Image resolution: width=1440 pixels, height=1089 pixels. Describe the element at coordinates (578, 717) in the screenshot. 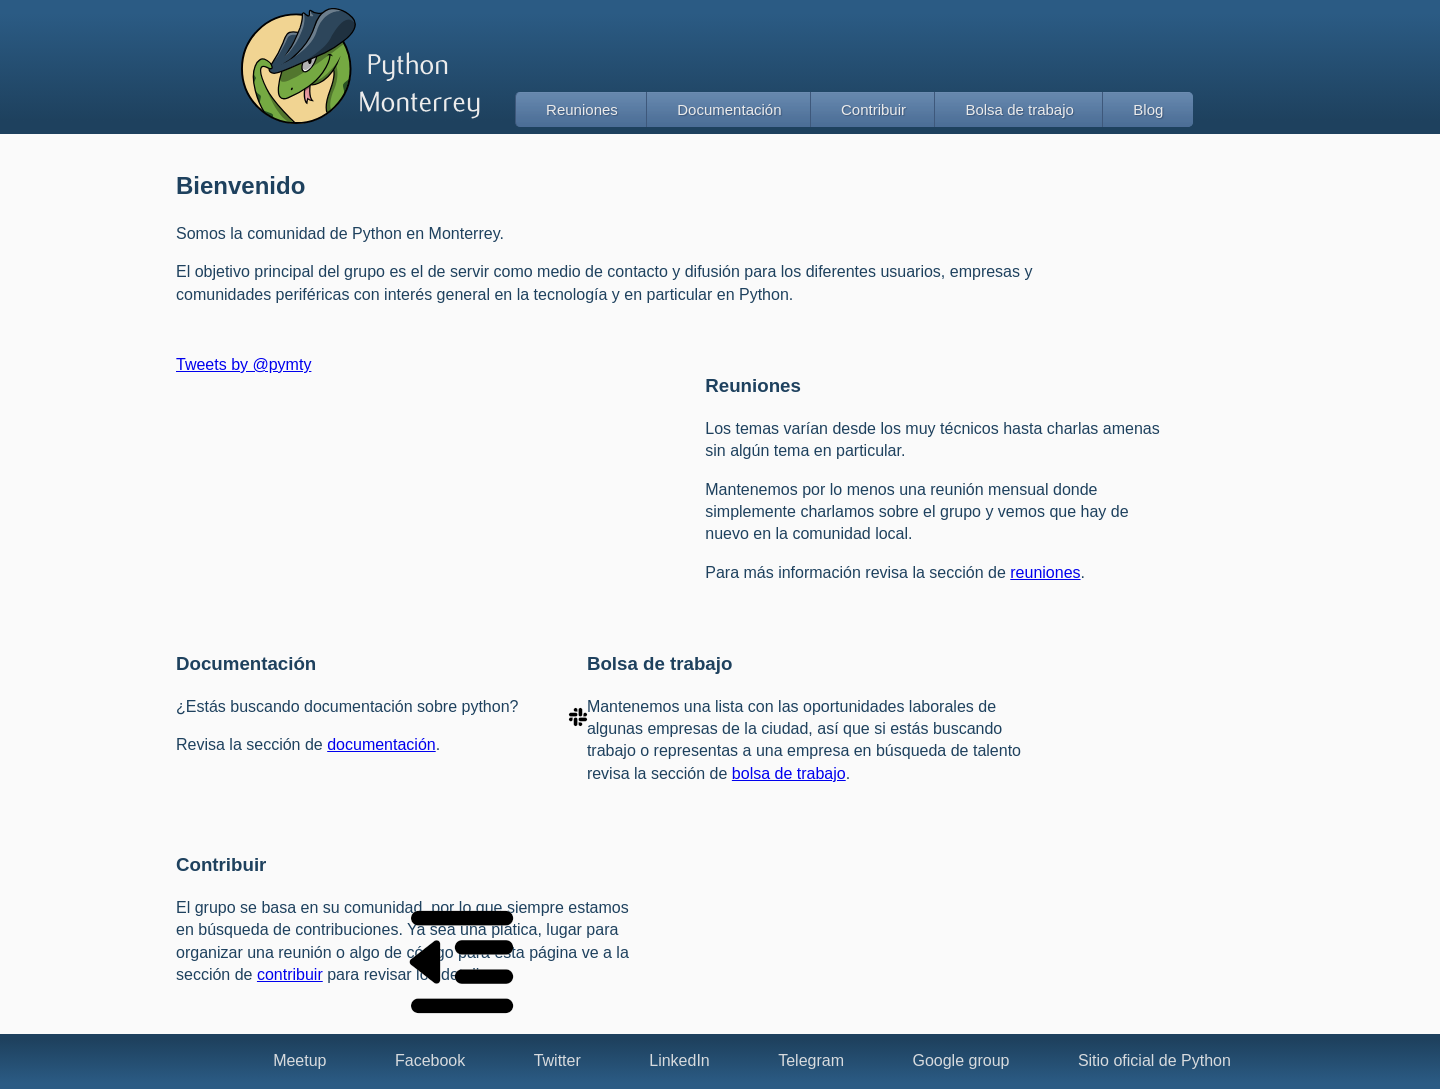

I see `open slack workspace` at that location.